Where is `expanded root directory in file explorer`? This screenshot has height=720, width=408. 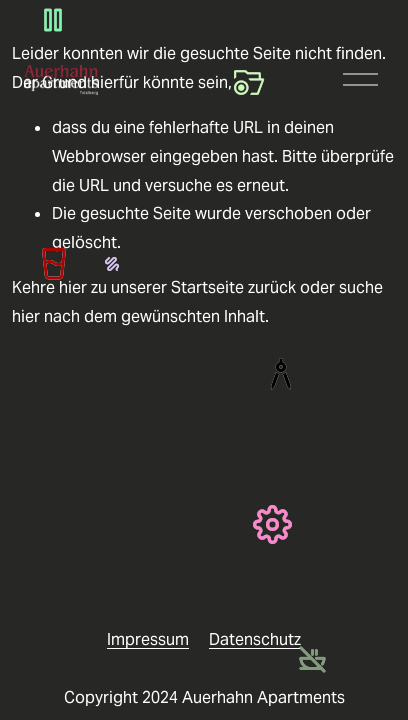 expanded root directory in file explorer is located at coordinates (248, 82).